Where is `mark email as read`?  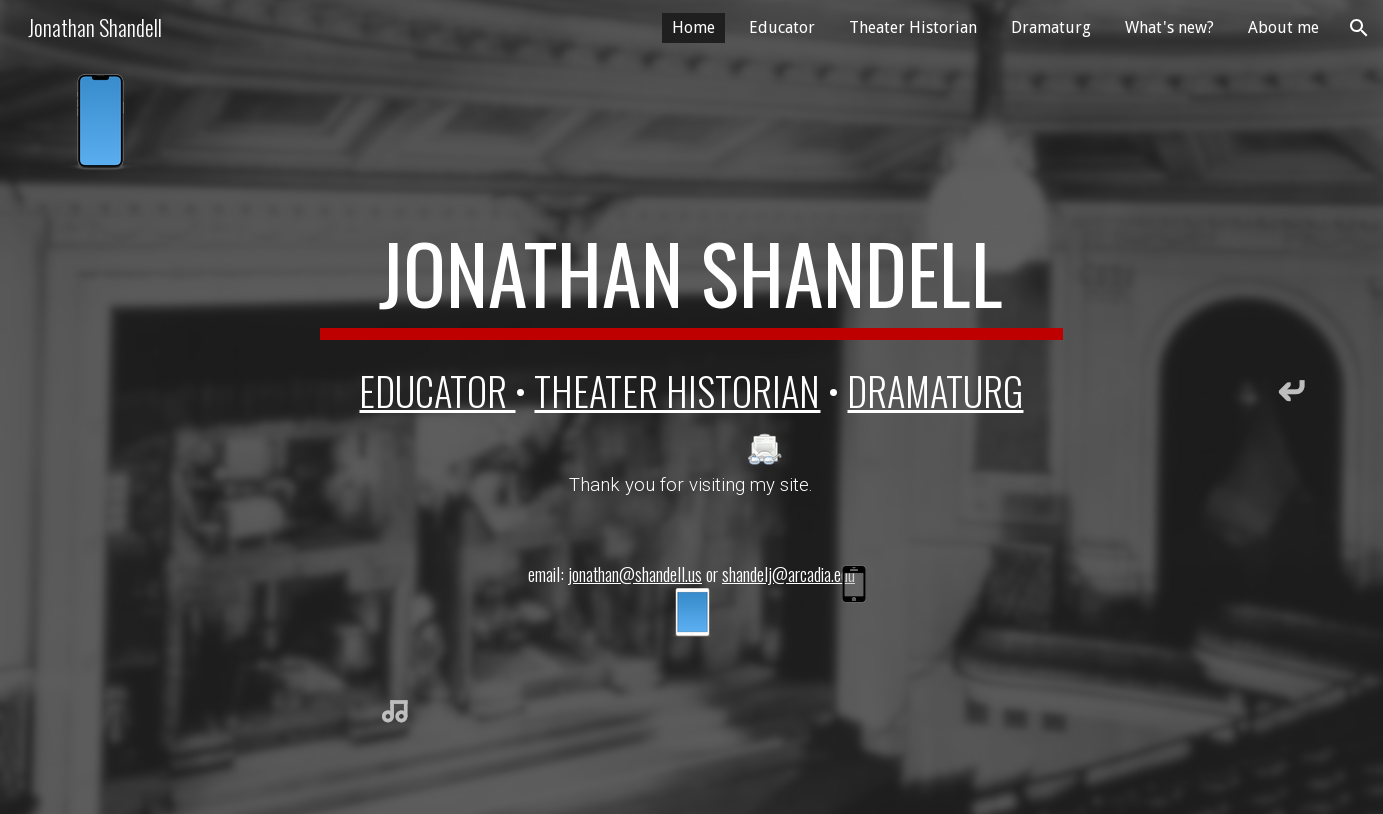
mark email as read is located at coordinates (765, 448).